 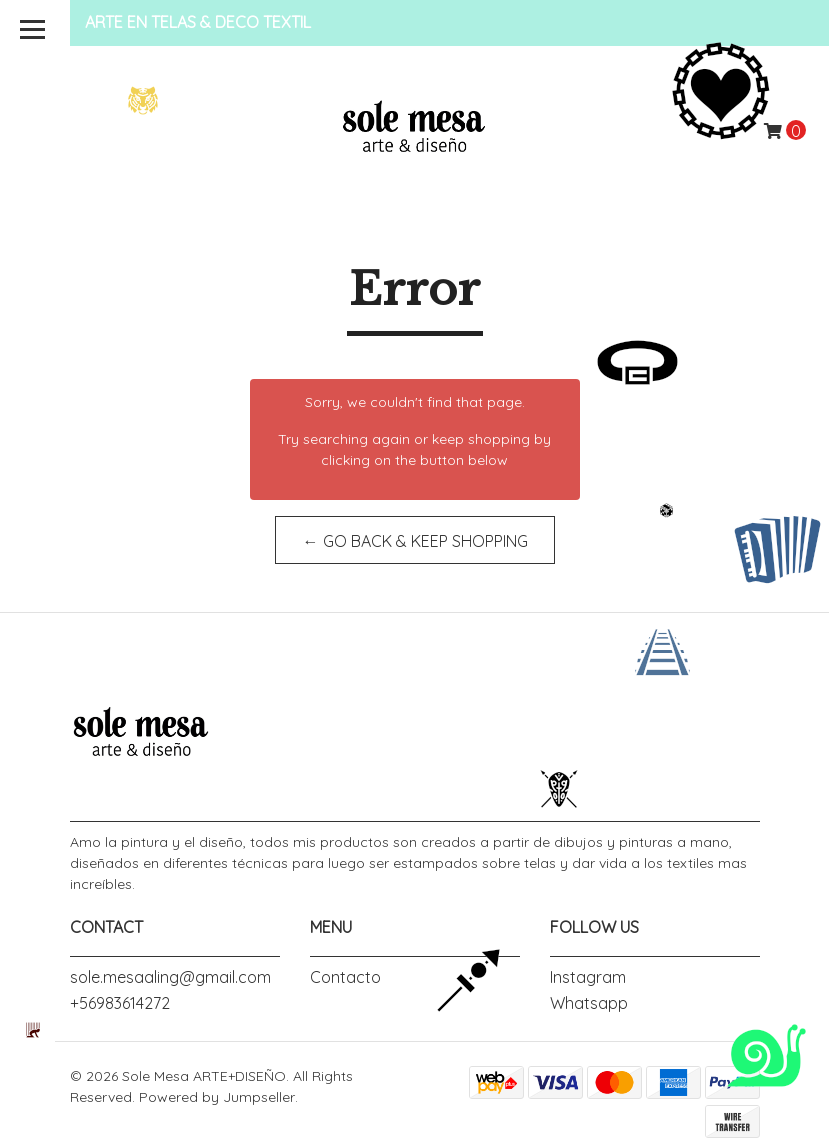 What do you see at coordinates (468, 980) in the screenshot?
I see `oden food item in a cooking or food-themed game` at bounding box center [468, 980].